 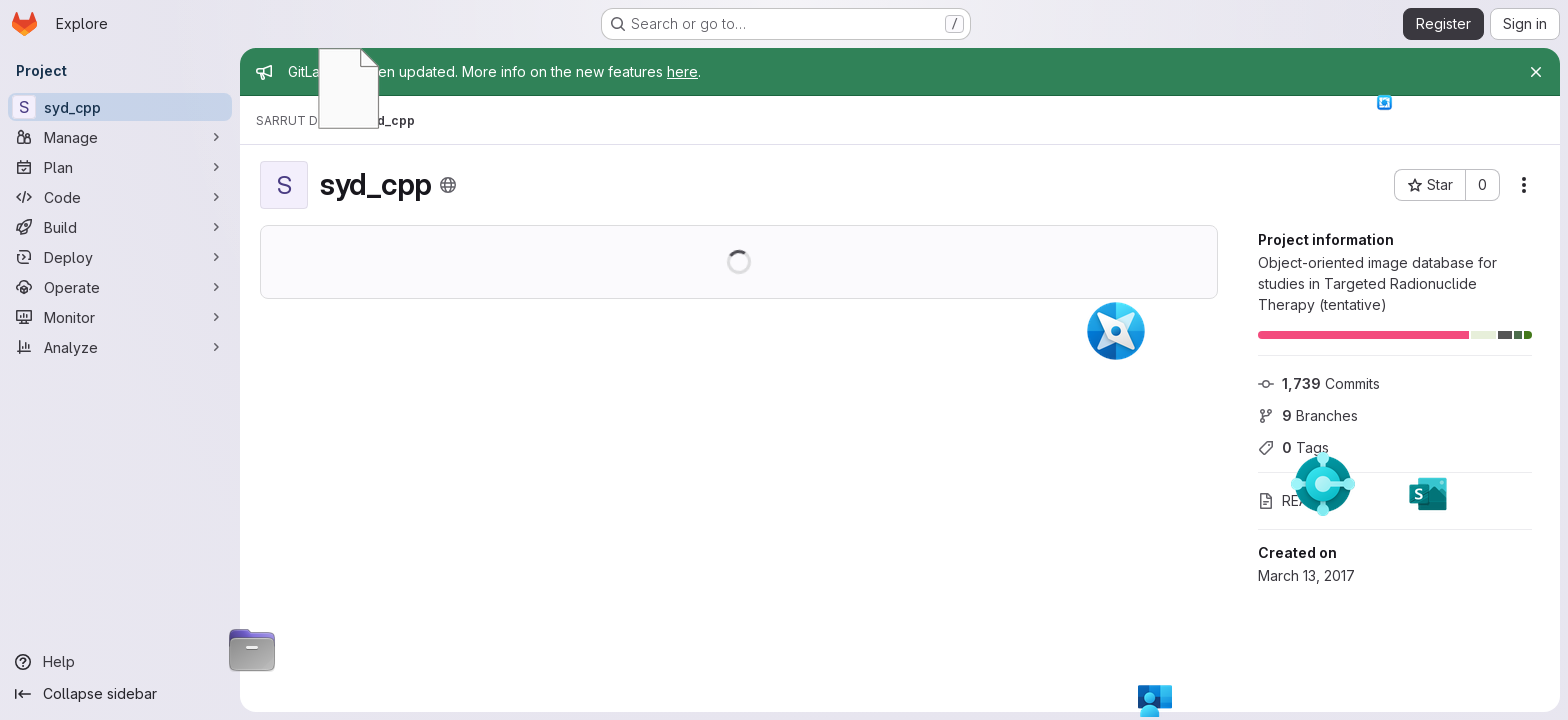 I want to click on a generic file or document, so click(x=348, y=88).